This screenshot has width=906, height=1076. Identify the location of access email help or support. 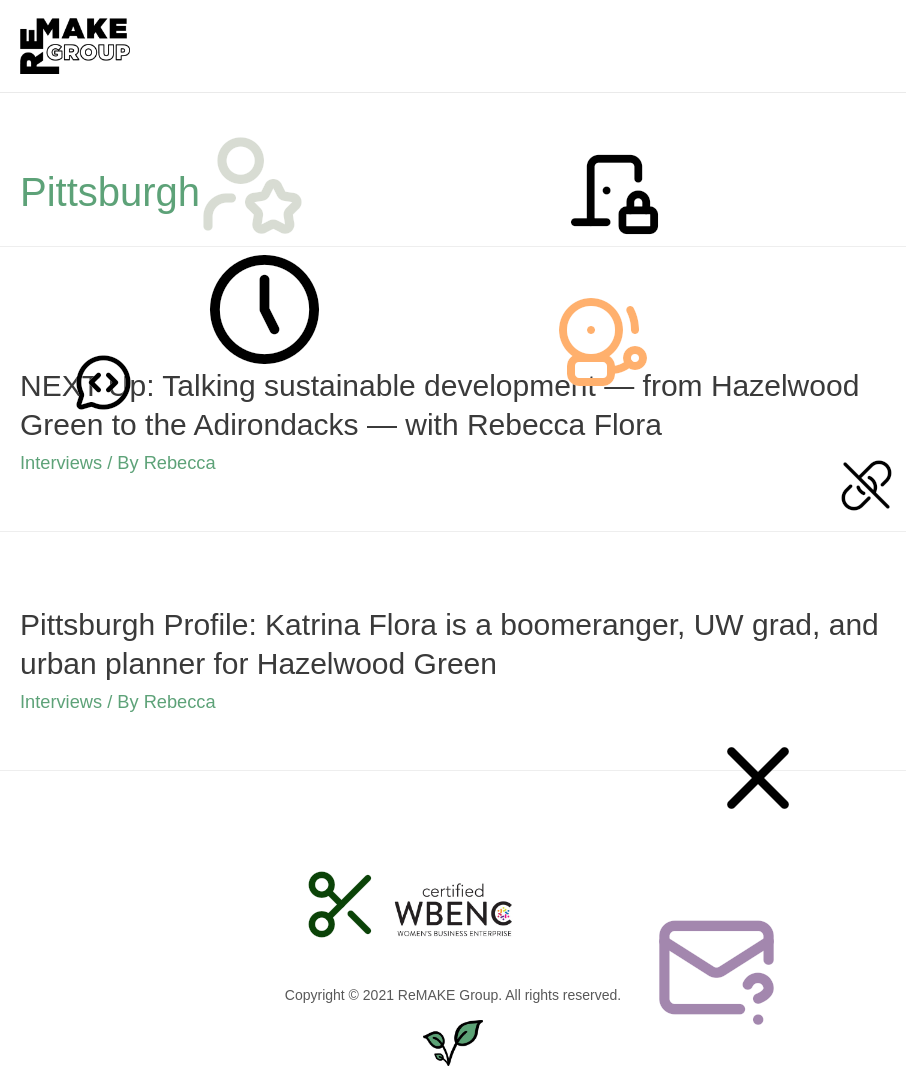
(716, 967).